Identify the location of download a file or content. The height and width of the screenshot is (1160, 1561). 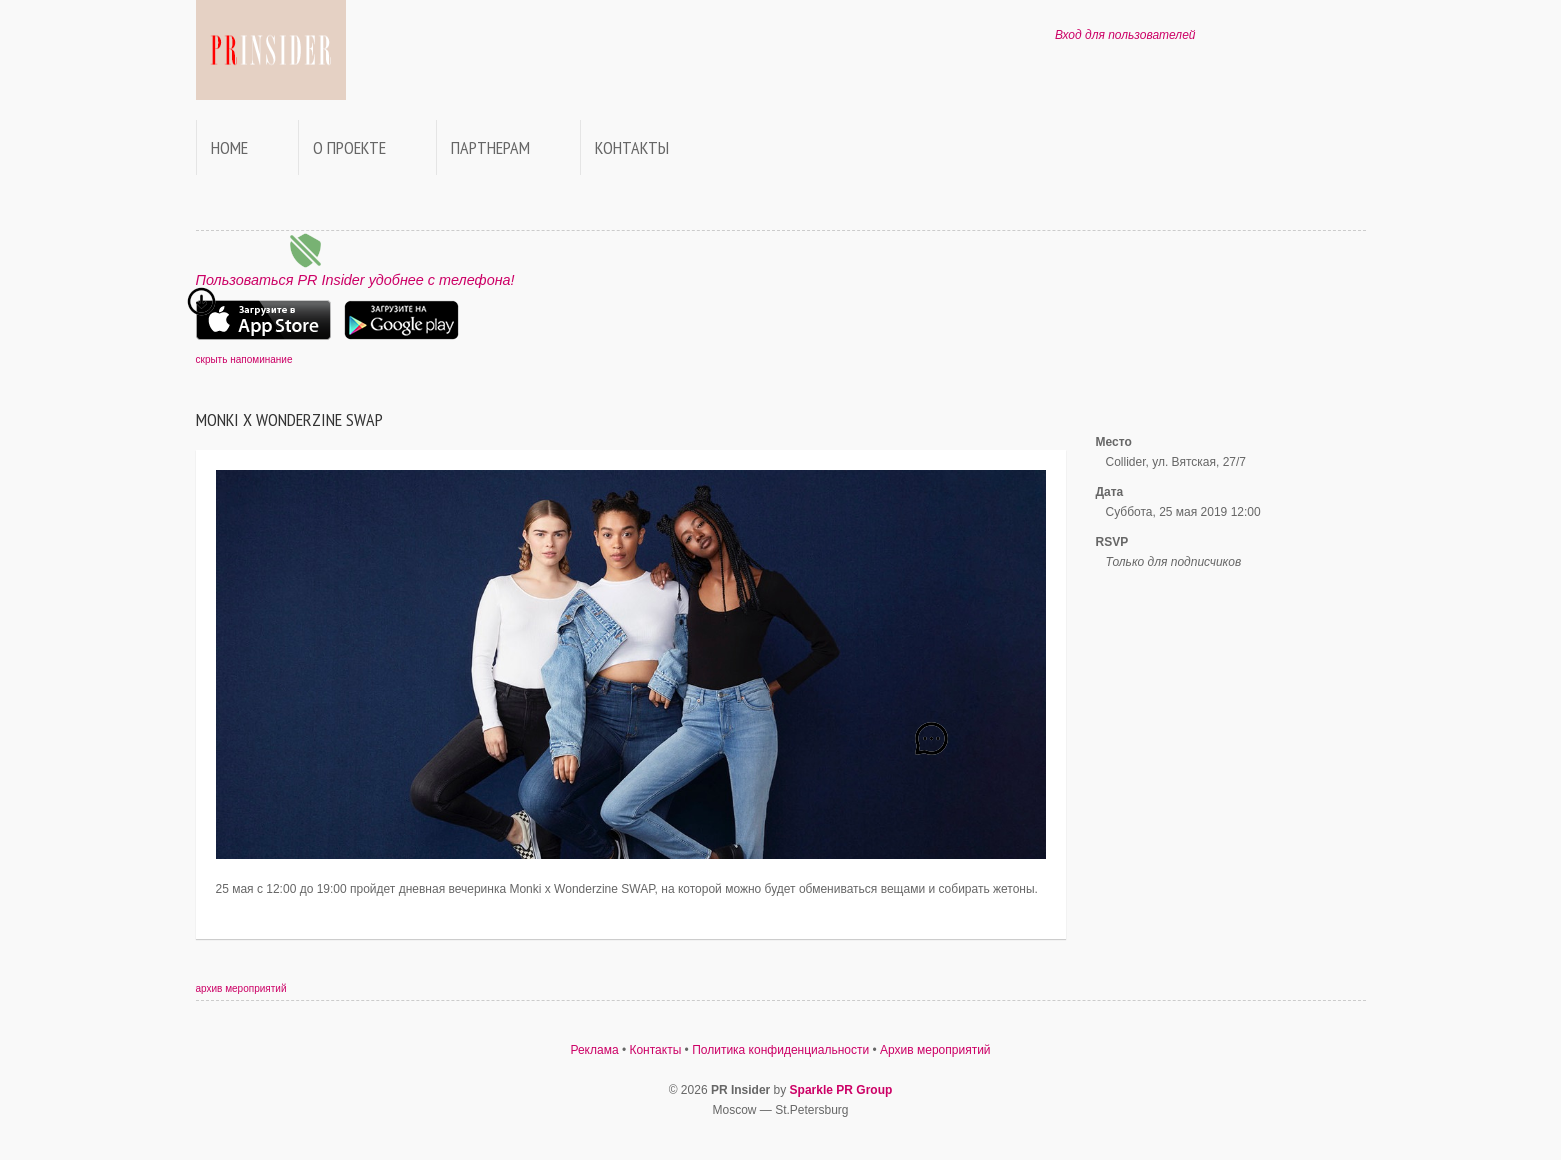
(201, 301).